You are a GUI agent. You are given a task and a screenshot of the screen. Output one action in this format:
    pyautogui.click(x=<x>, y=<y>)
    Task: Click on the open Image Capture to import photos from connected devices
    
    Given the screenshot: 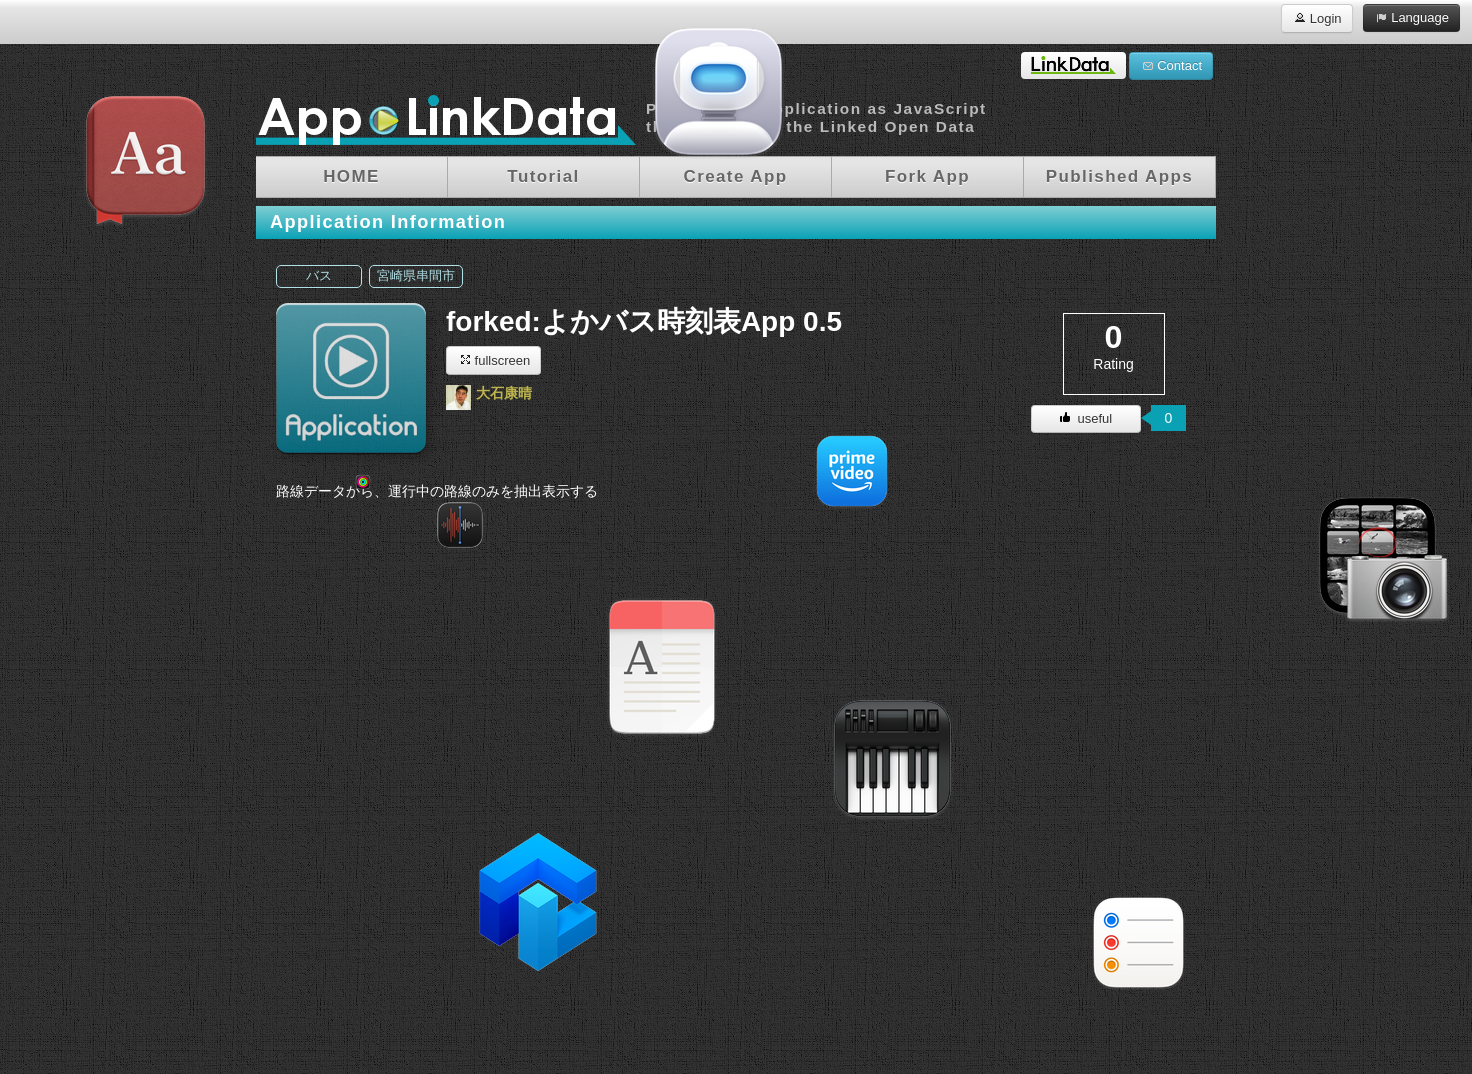 What is the action you would take?
    pyautogui.click(x=1377, y=555)
    